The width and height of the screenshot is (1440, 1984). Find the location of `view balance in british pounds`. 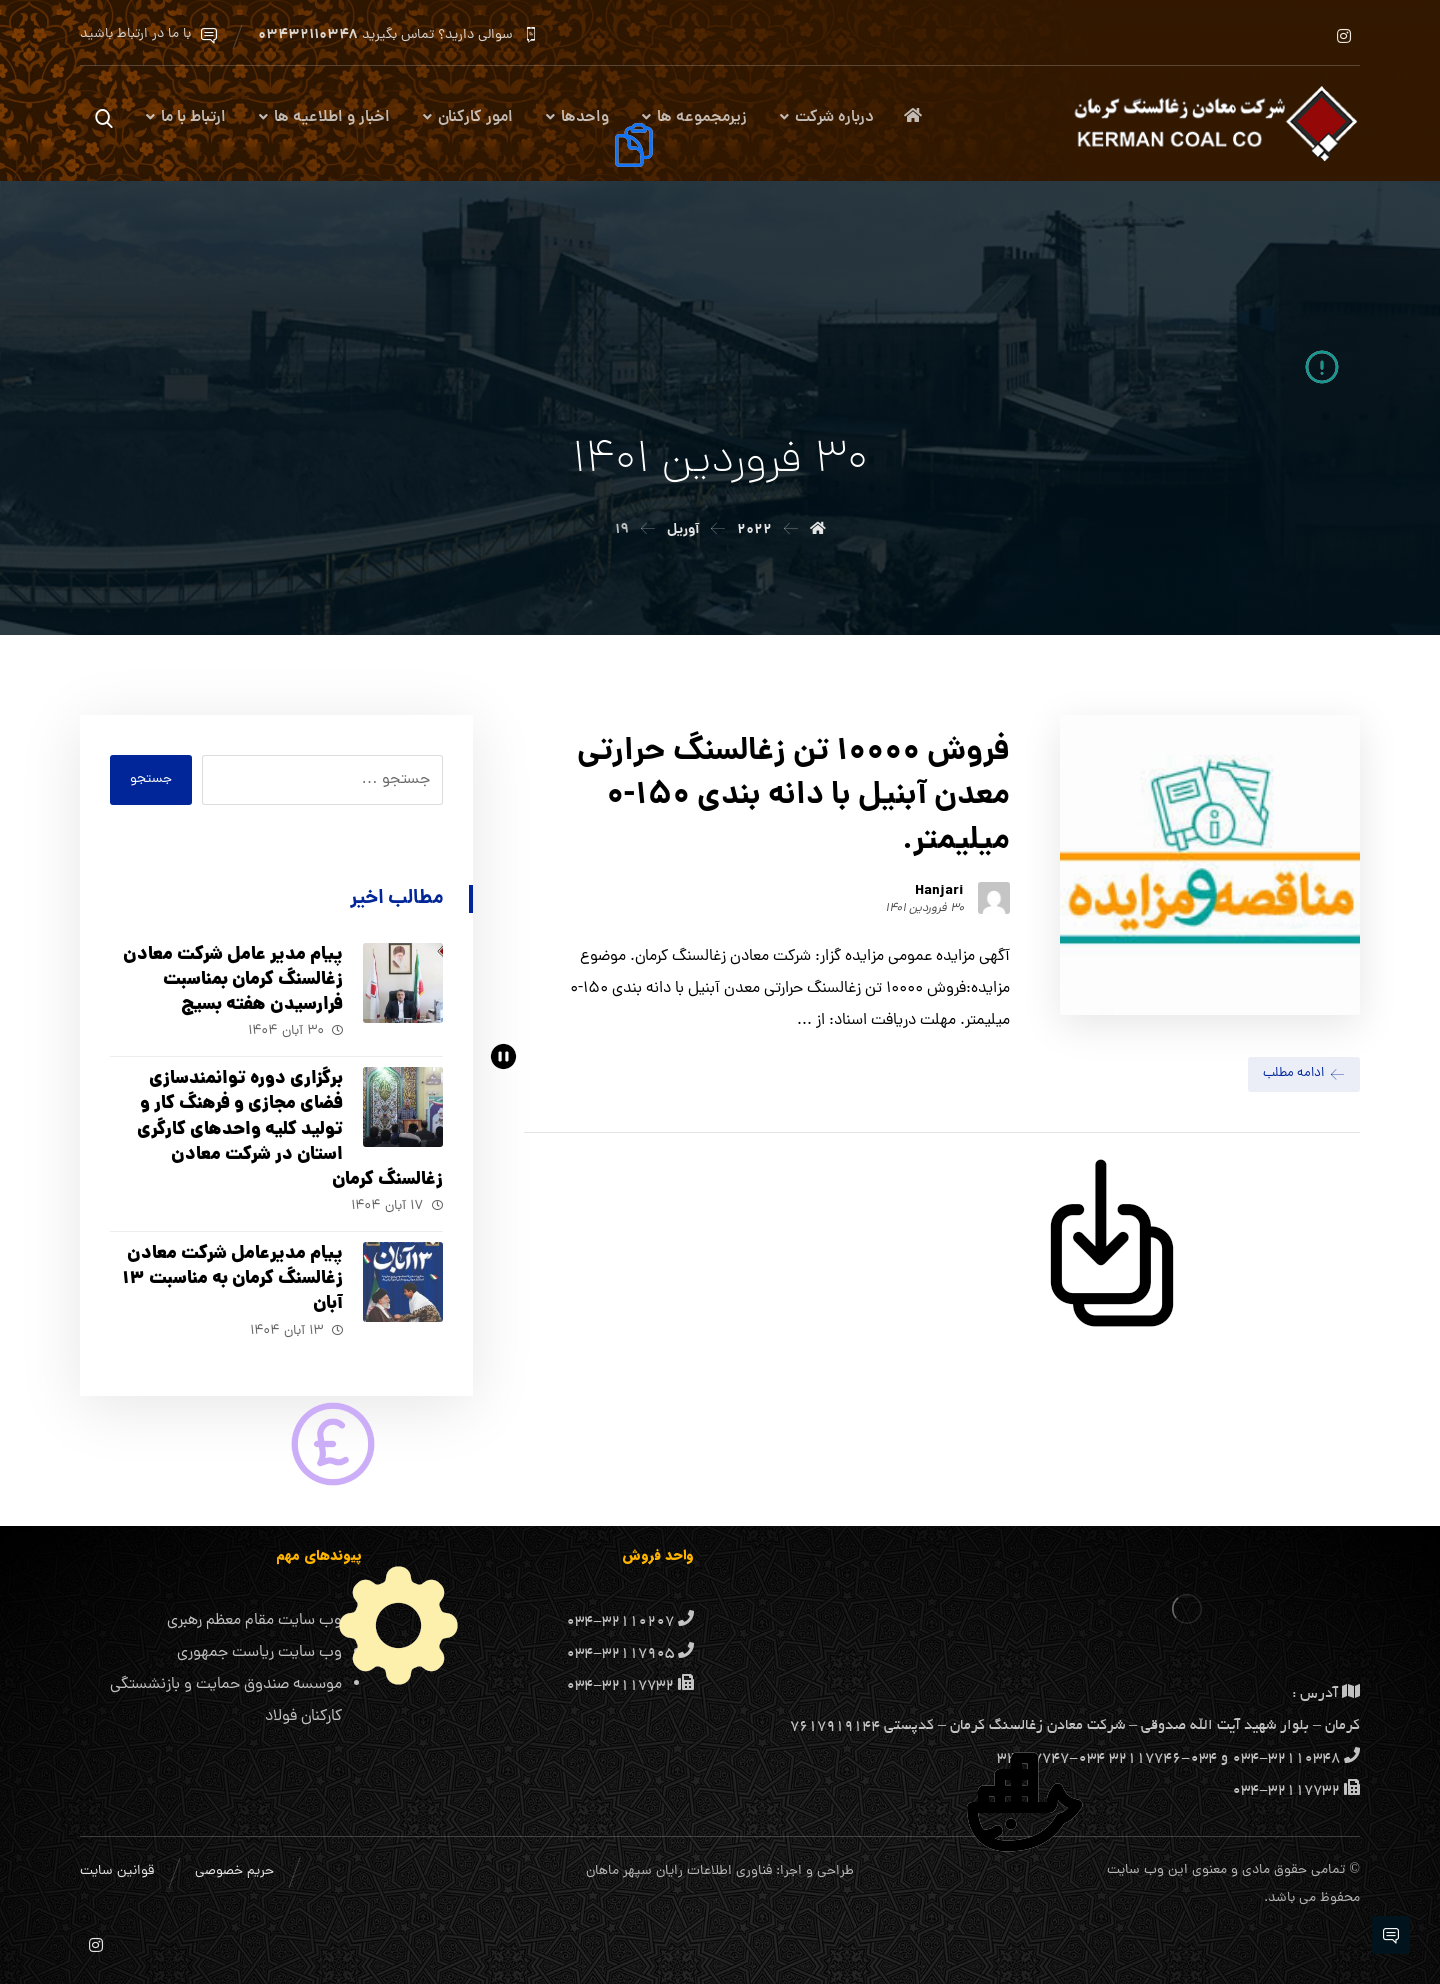

view balance in british pounds is located at coordinates (333, 1444).